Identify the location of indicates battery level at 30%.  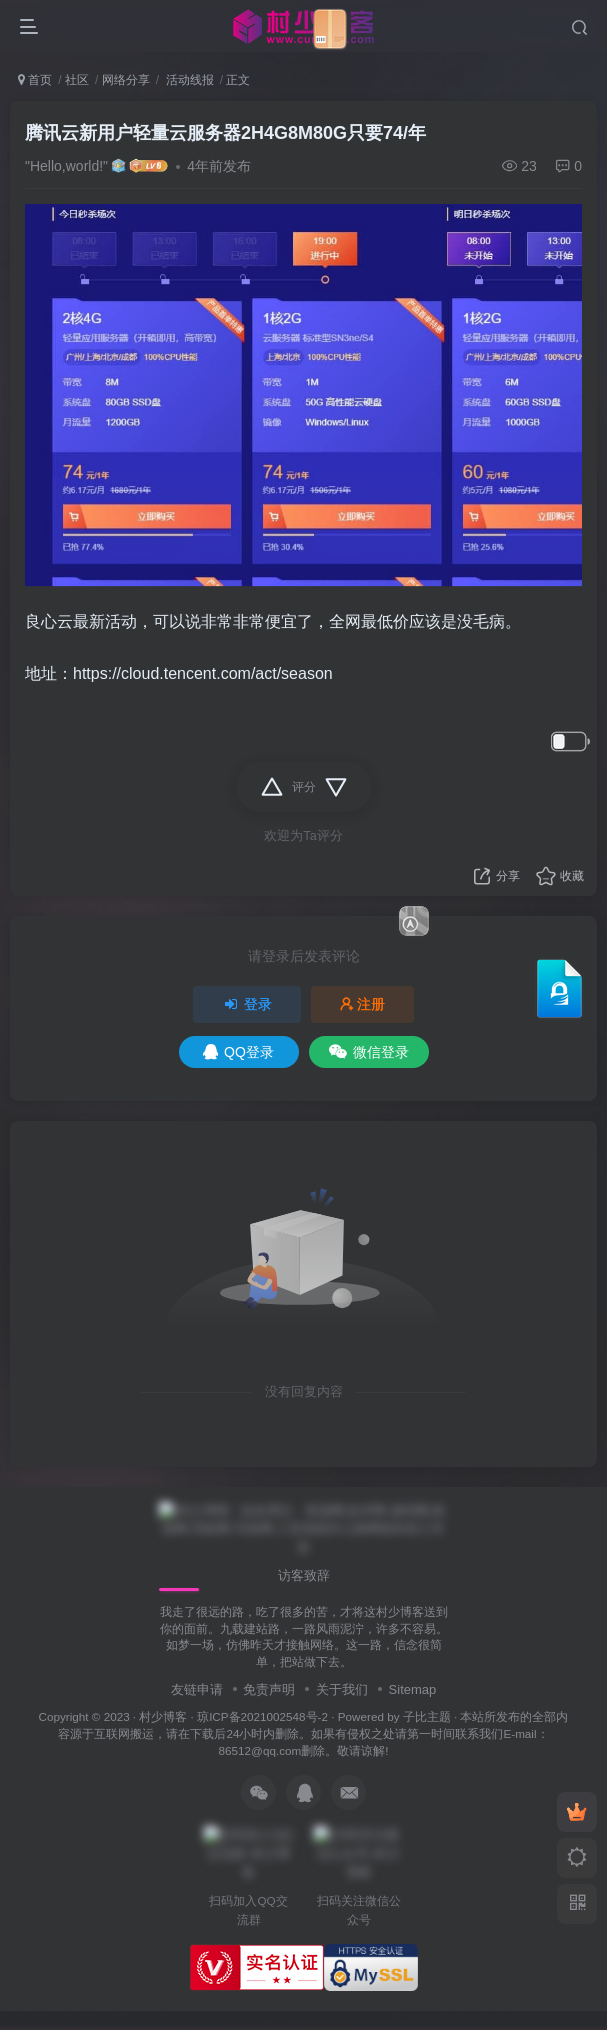
(570, 741).